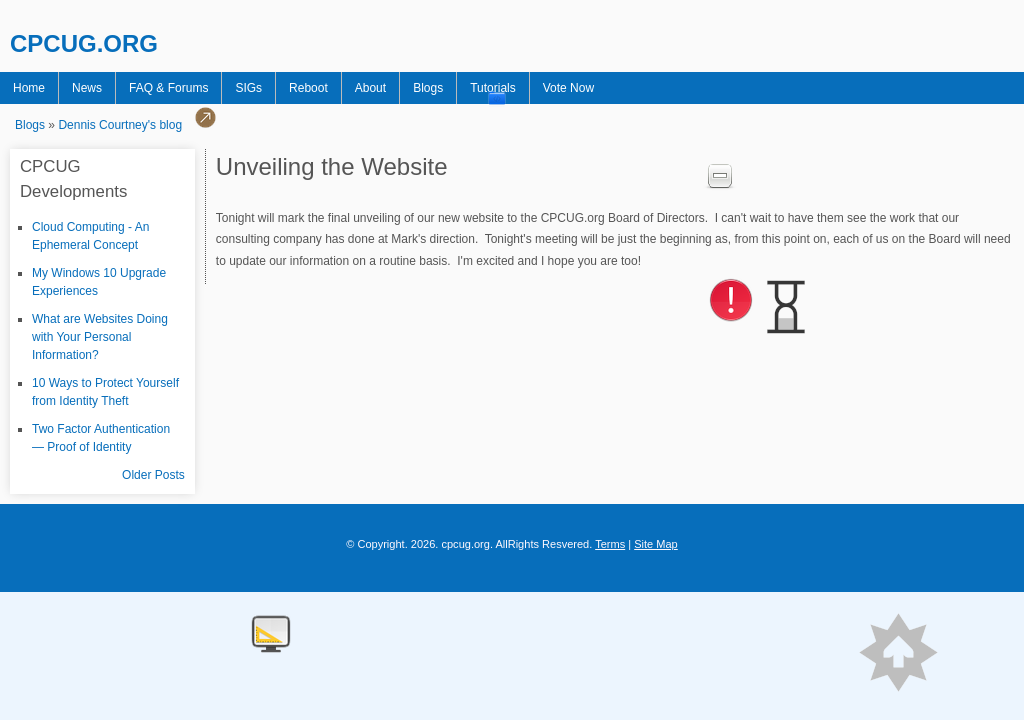  I want to click on zoom out to reduce magnification, so click(720, 175).